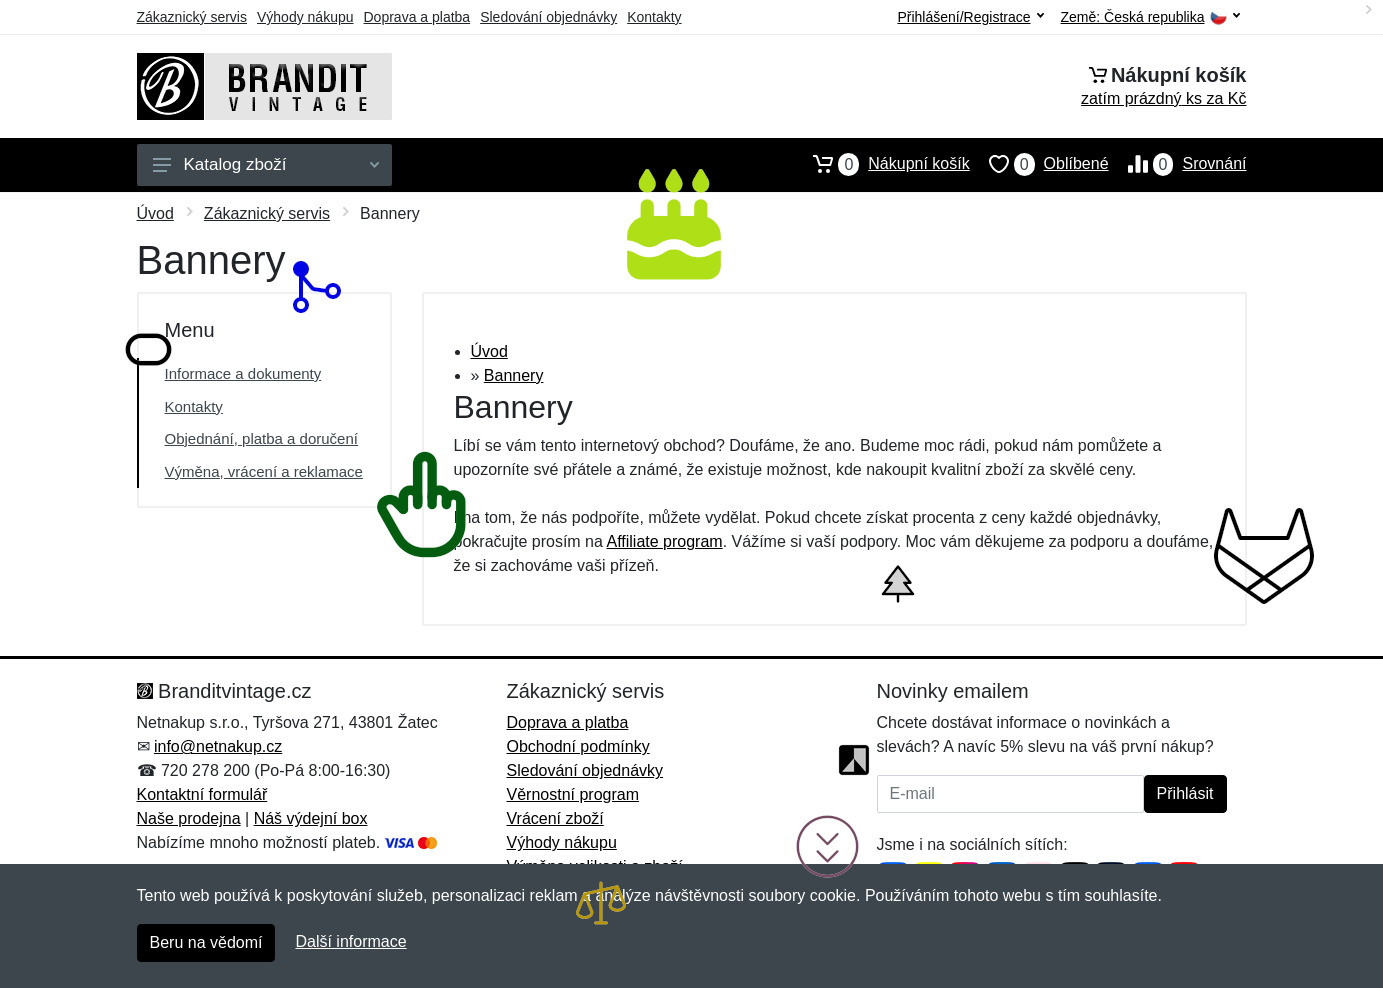  Describe the element at coordinates (601, 903) in the screenshot. I see `compare items or options` at that location.